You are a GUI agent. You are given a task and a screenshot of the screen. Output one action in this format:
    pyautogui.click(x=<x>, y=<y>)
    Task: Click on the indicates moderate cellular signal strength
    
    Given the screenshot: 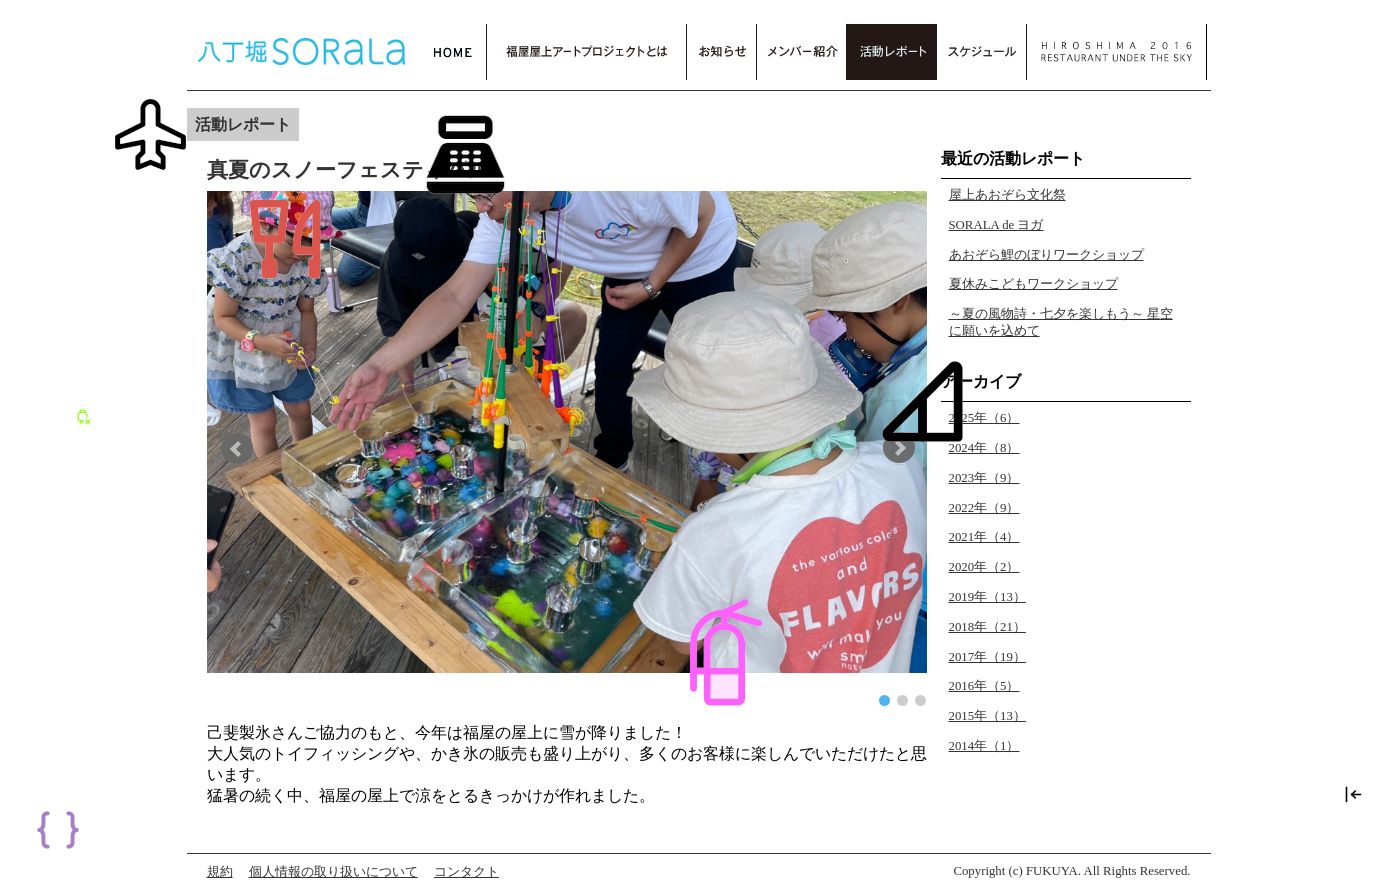 What is the action you would take?
    pyautogui.click(x=922, y=401)
    